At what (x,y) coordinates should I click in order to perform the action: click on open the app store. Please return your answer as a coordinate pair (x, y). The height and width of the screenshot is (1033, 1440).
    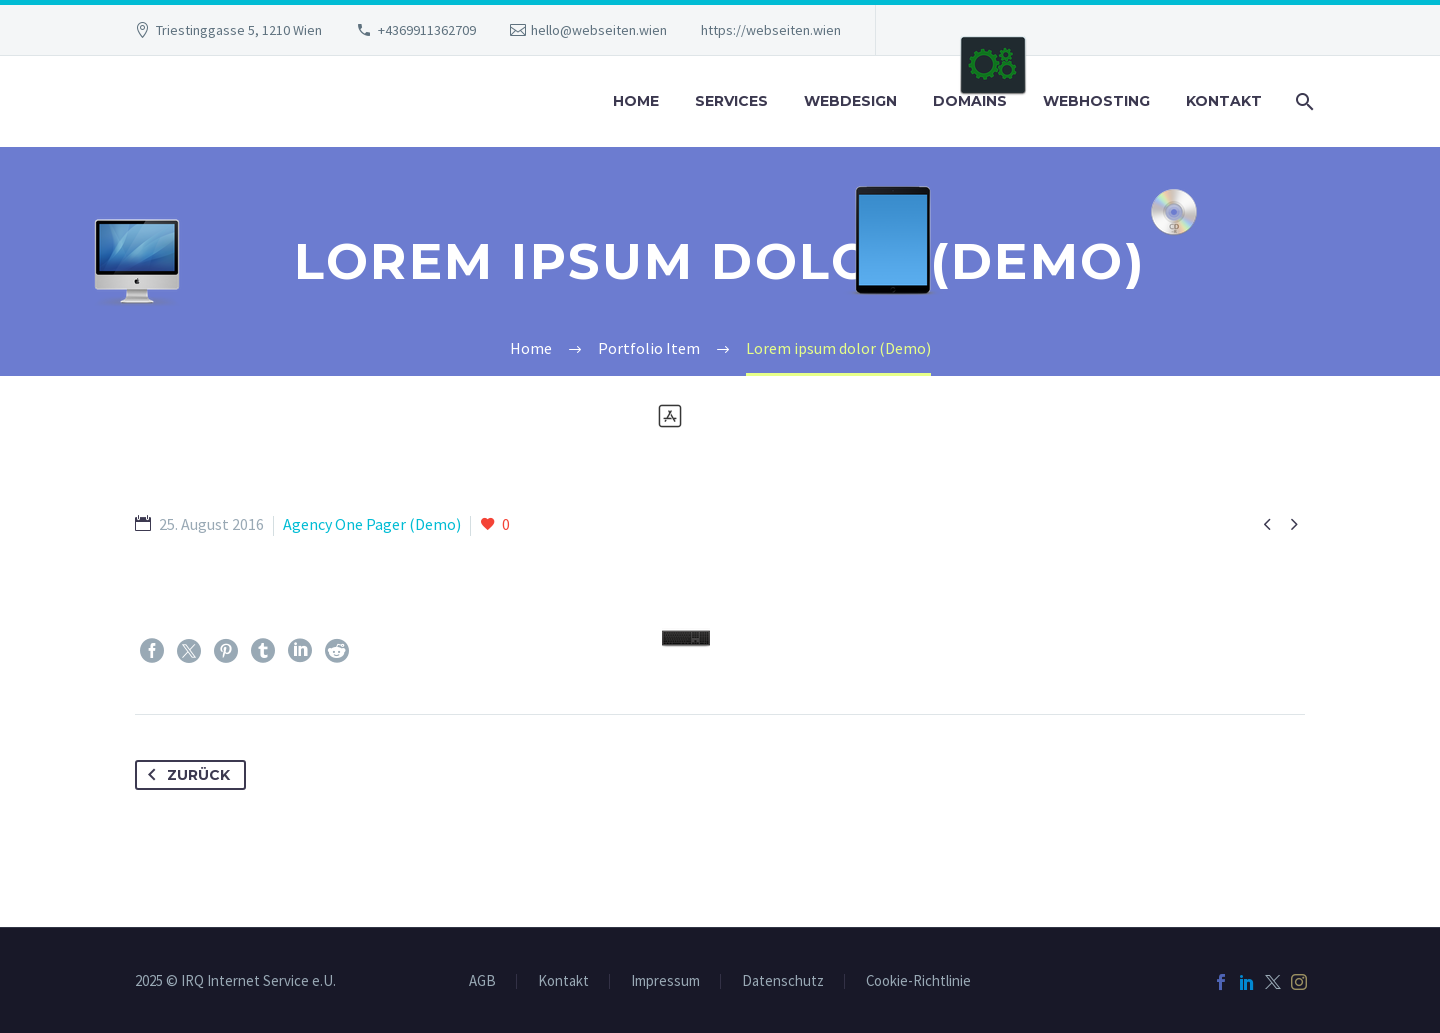
    Looking at the image, I should click on (670, 416).